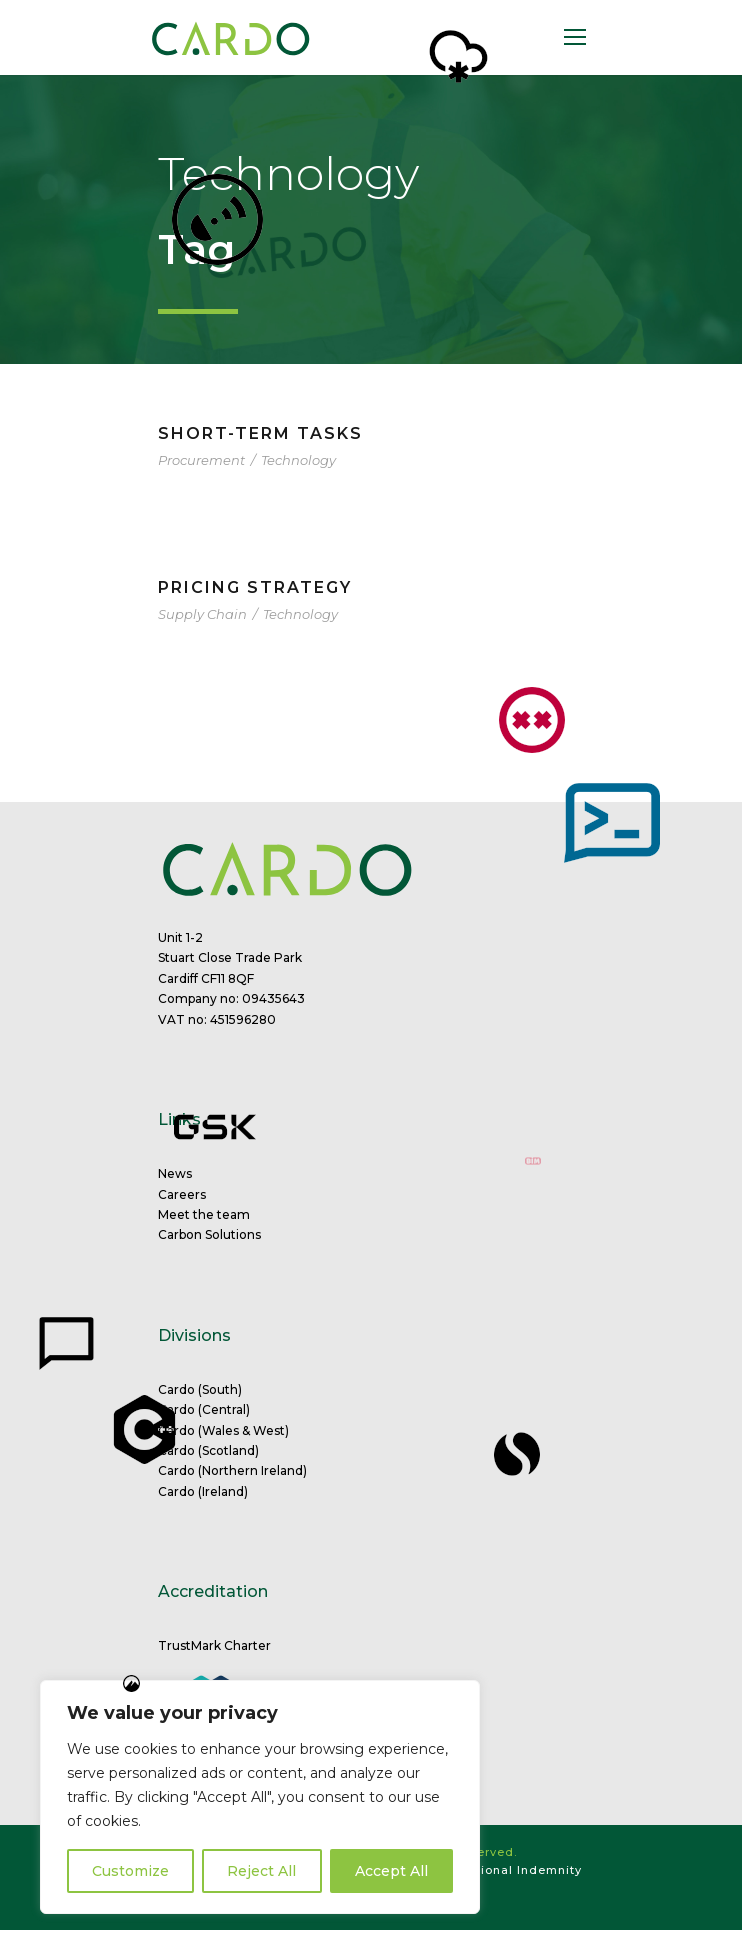 The height and width of the screenshot is (1954, 742). What do you see at coordinates (532, 720) in the screenshot?
I see `facepunch studios logo` at bounding box center [532, 720].